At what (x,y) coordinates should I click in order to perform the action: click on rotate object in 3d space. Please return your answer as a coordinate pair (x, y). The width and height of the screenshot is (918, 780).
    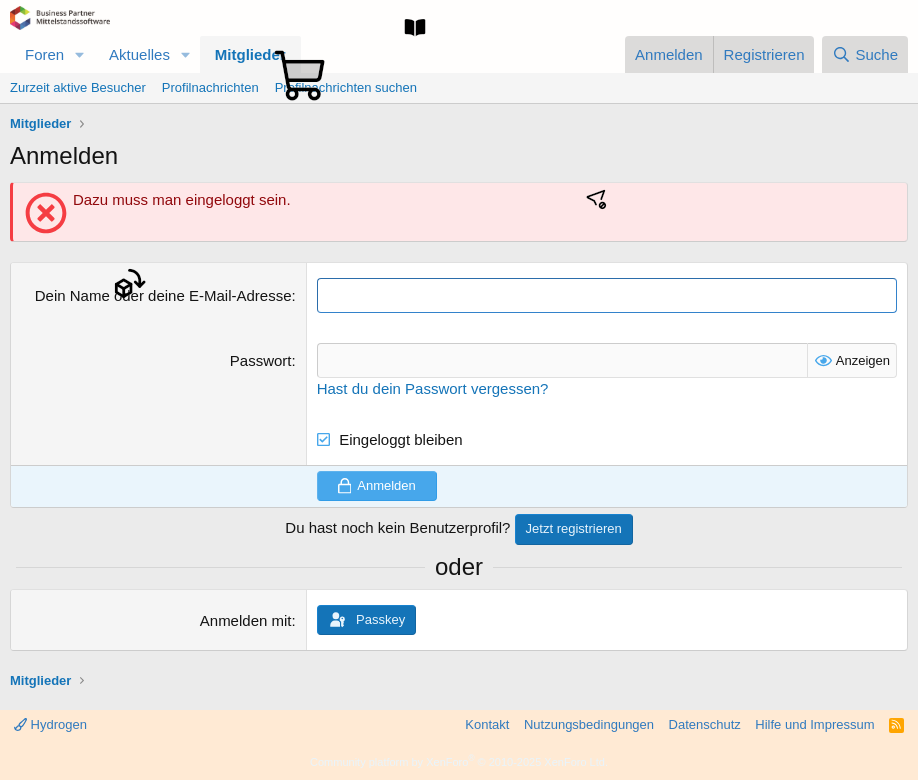
    Looking at the image, I should click on (129, 283).